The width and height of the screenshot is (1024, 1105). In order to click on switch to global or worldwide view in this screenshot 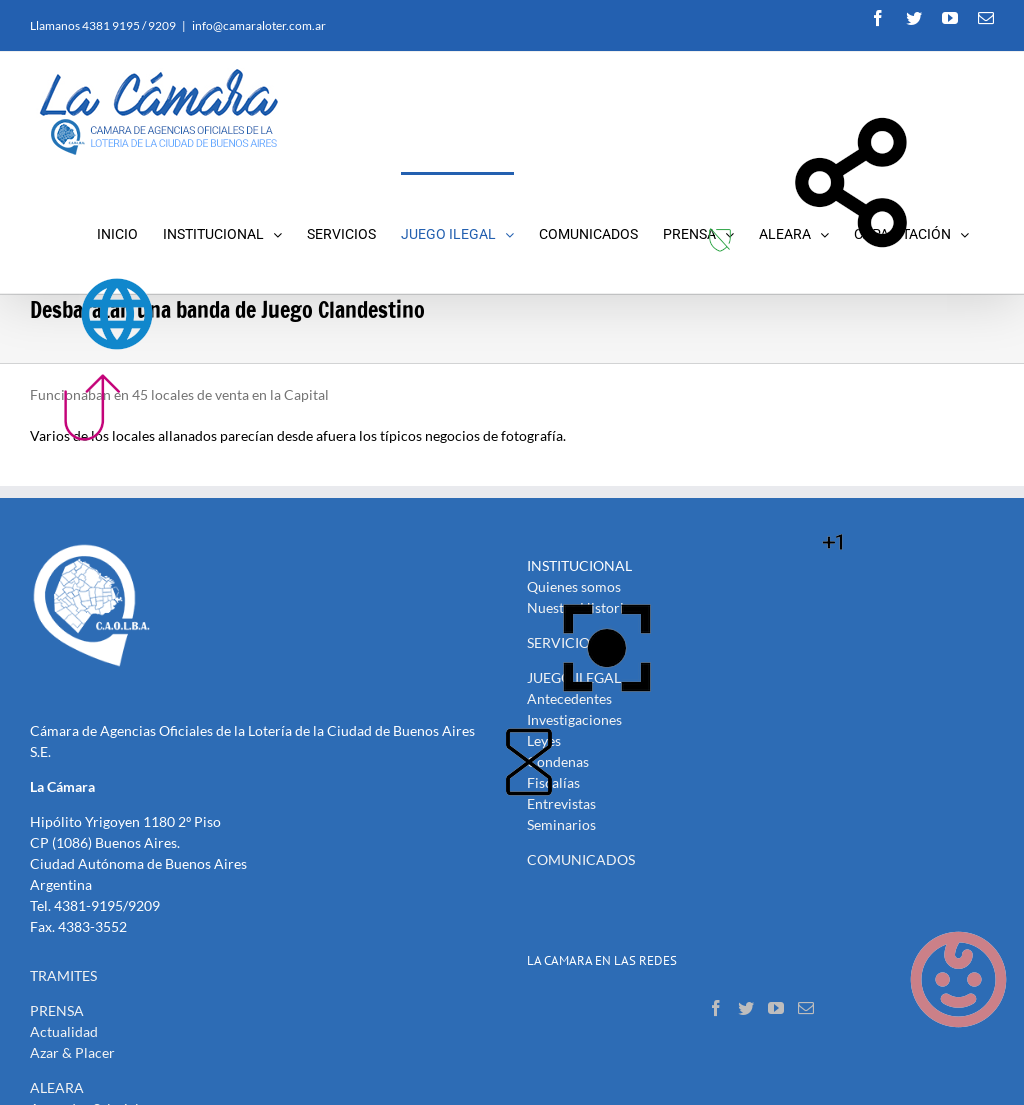, I will do `click(117, 314)`.